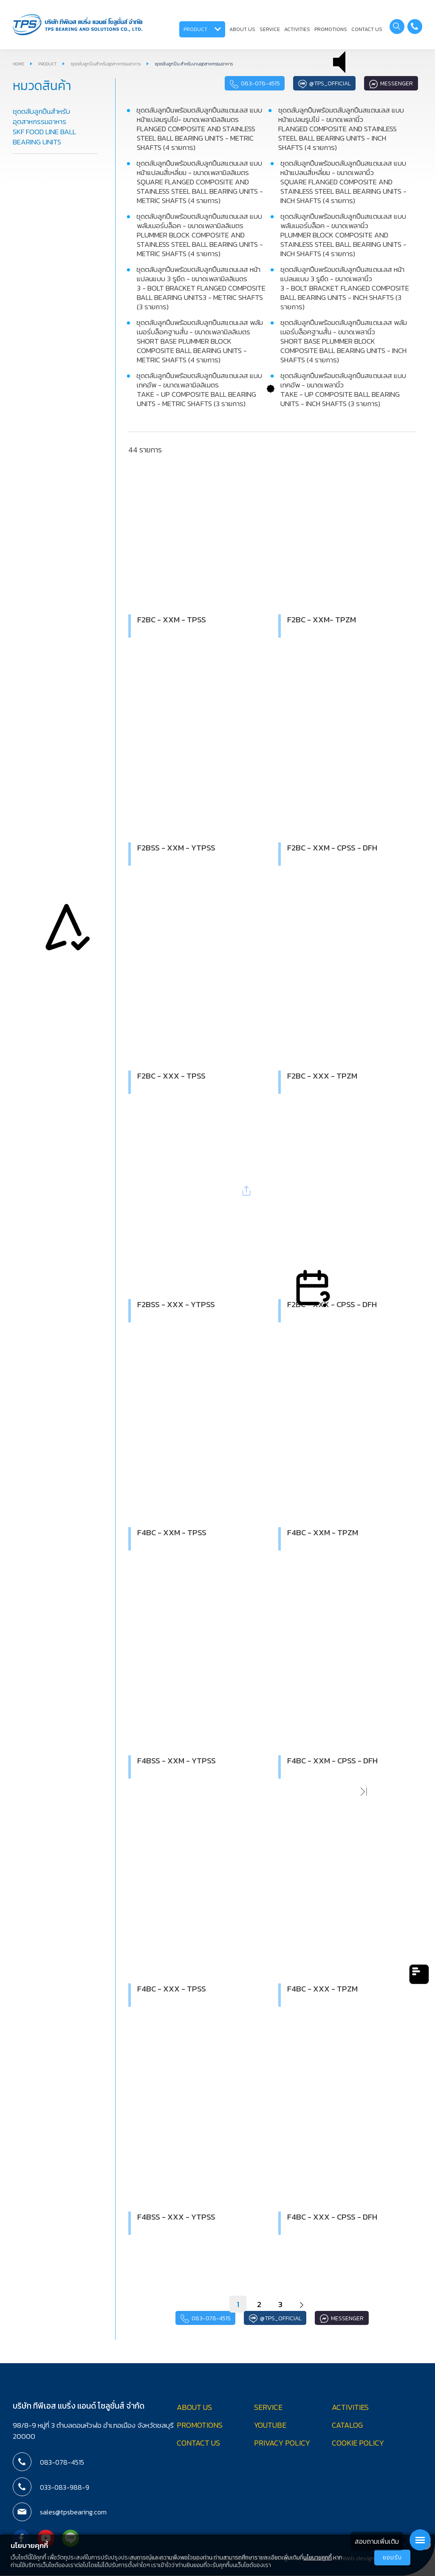  What do you see at coordinates (340, 62) in the screenshot?
I see `mute audio or turn off sound` at bounding box center [340, 62].